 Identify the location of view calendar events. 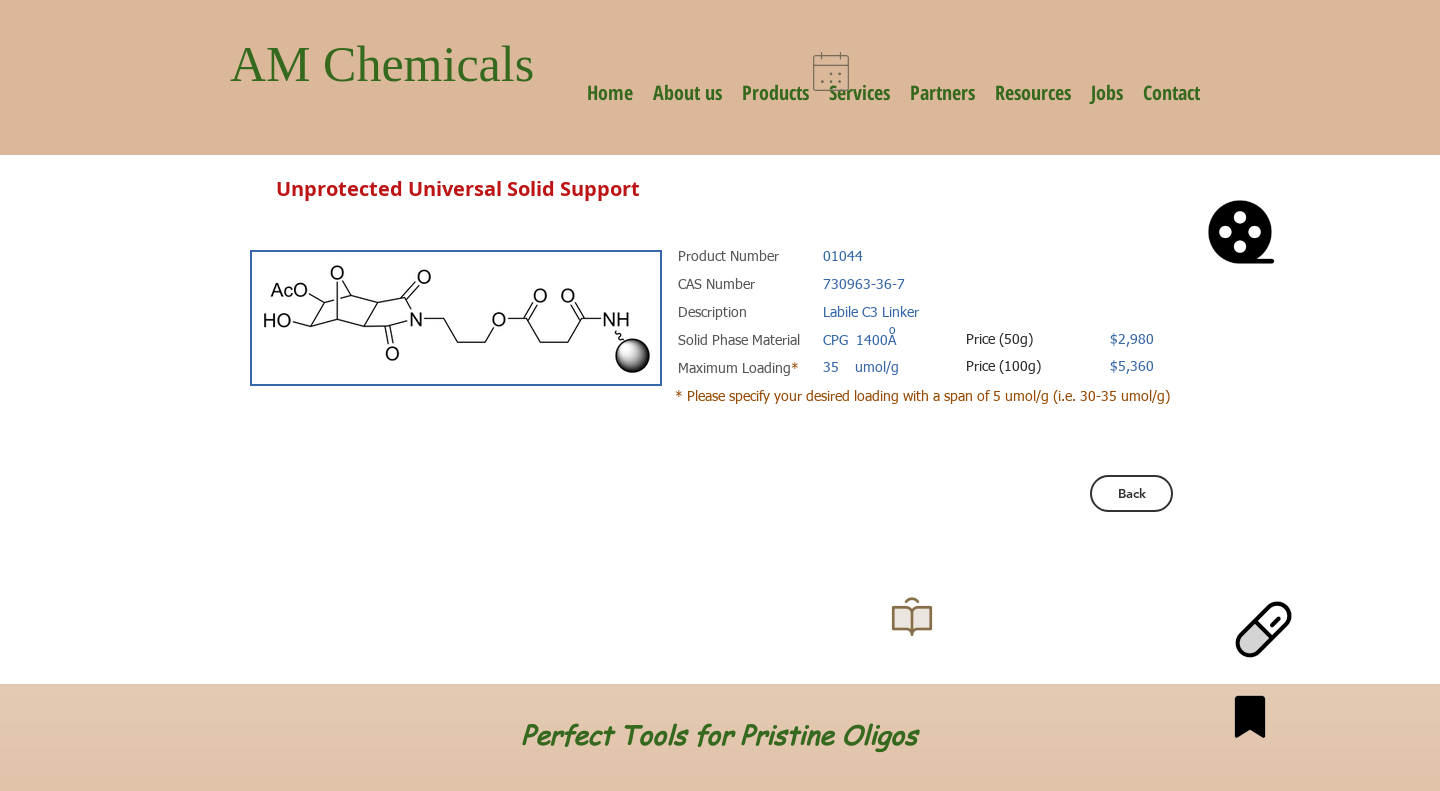
(831, 73).